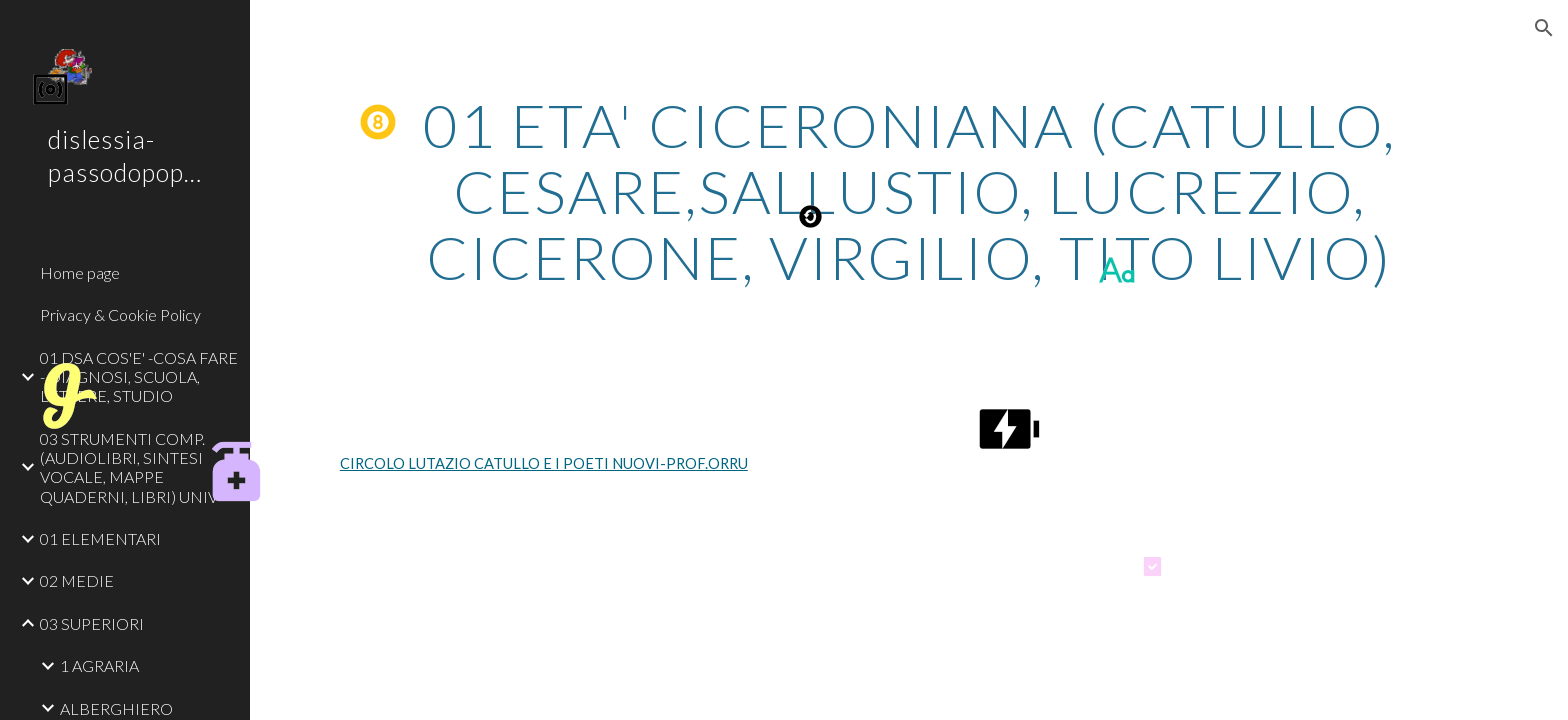 This screenshot has width=1568, height=720. Describe the element at coordinates (1008, 429) in the screenshot. I see `indicates battery is currently charging` at that location.